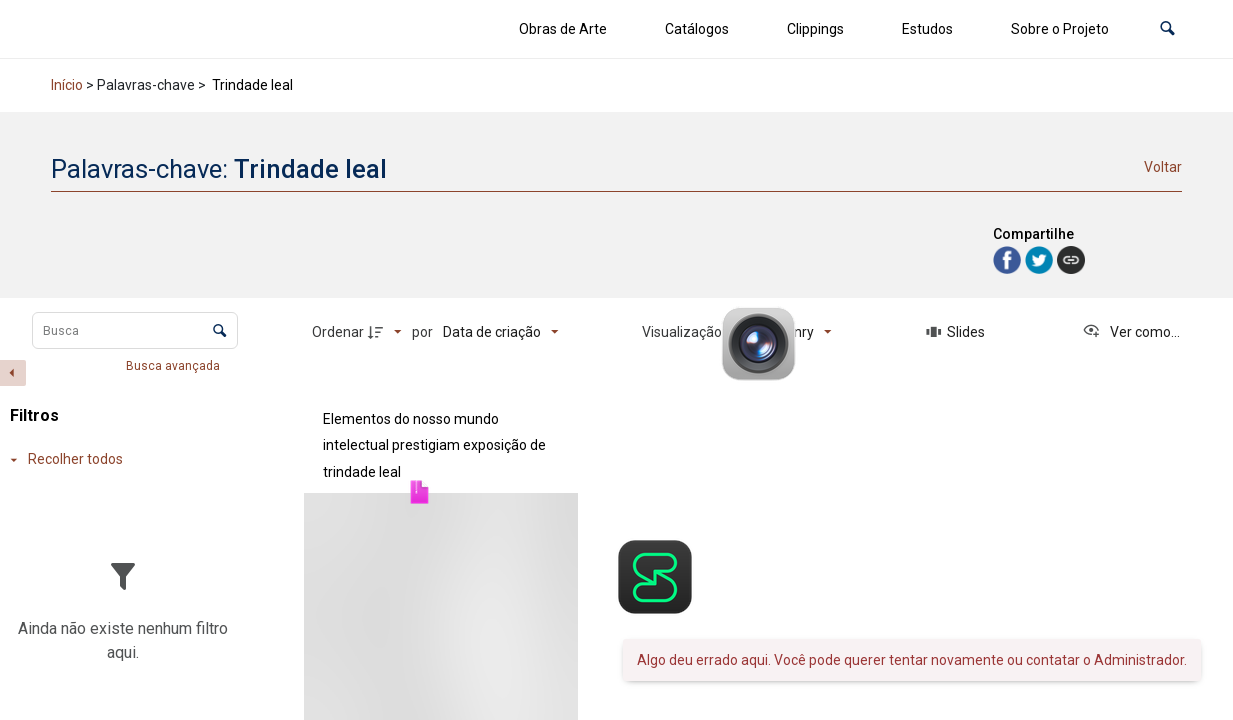  Describe the element at coordinates (655, 577) in the screenshot. I see `open session private messenger app` at that location.